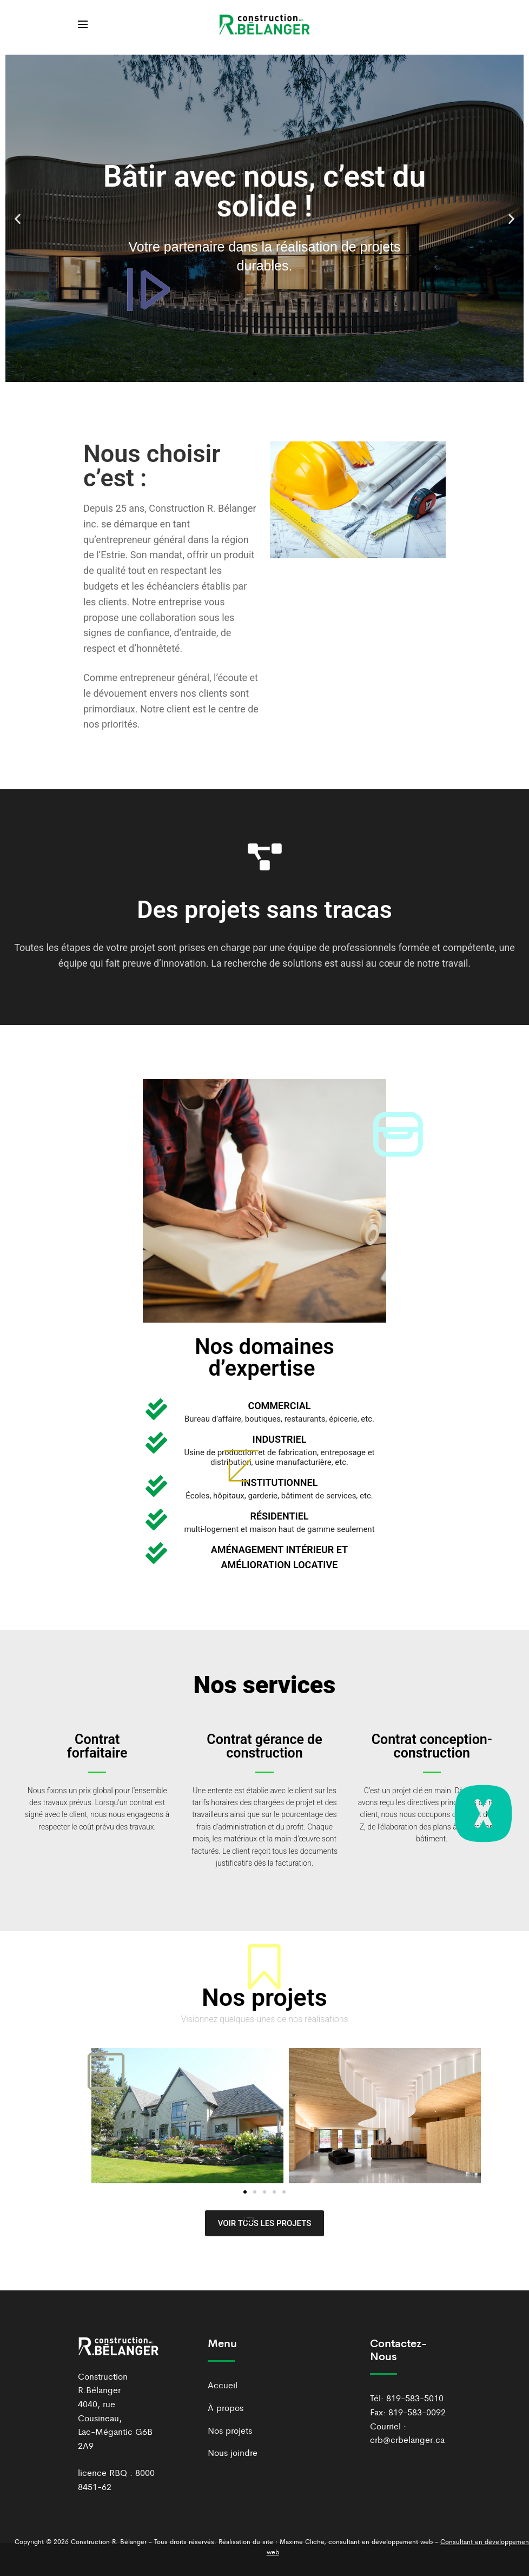 This screenshot has height=2576, width=529. Describe the element at coordinates (264, 1967) in the screenshot. I see `bookmark this item for later` at that location.